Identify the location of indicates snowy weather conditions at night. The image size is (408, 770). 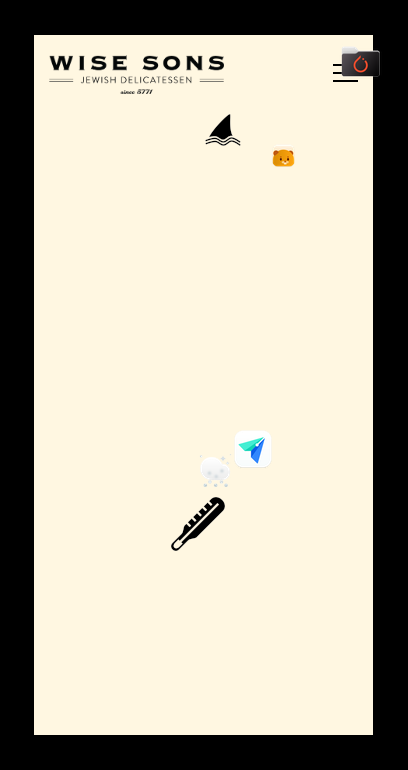
(215, 470).